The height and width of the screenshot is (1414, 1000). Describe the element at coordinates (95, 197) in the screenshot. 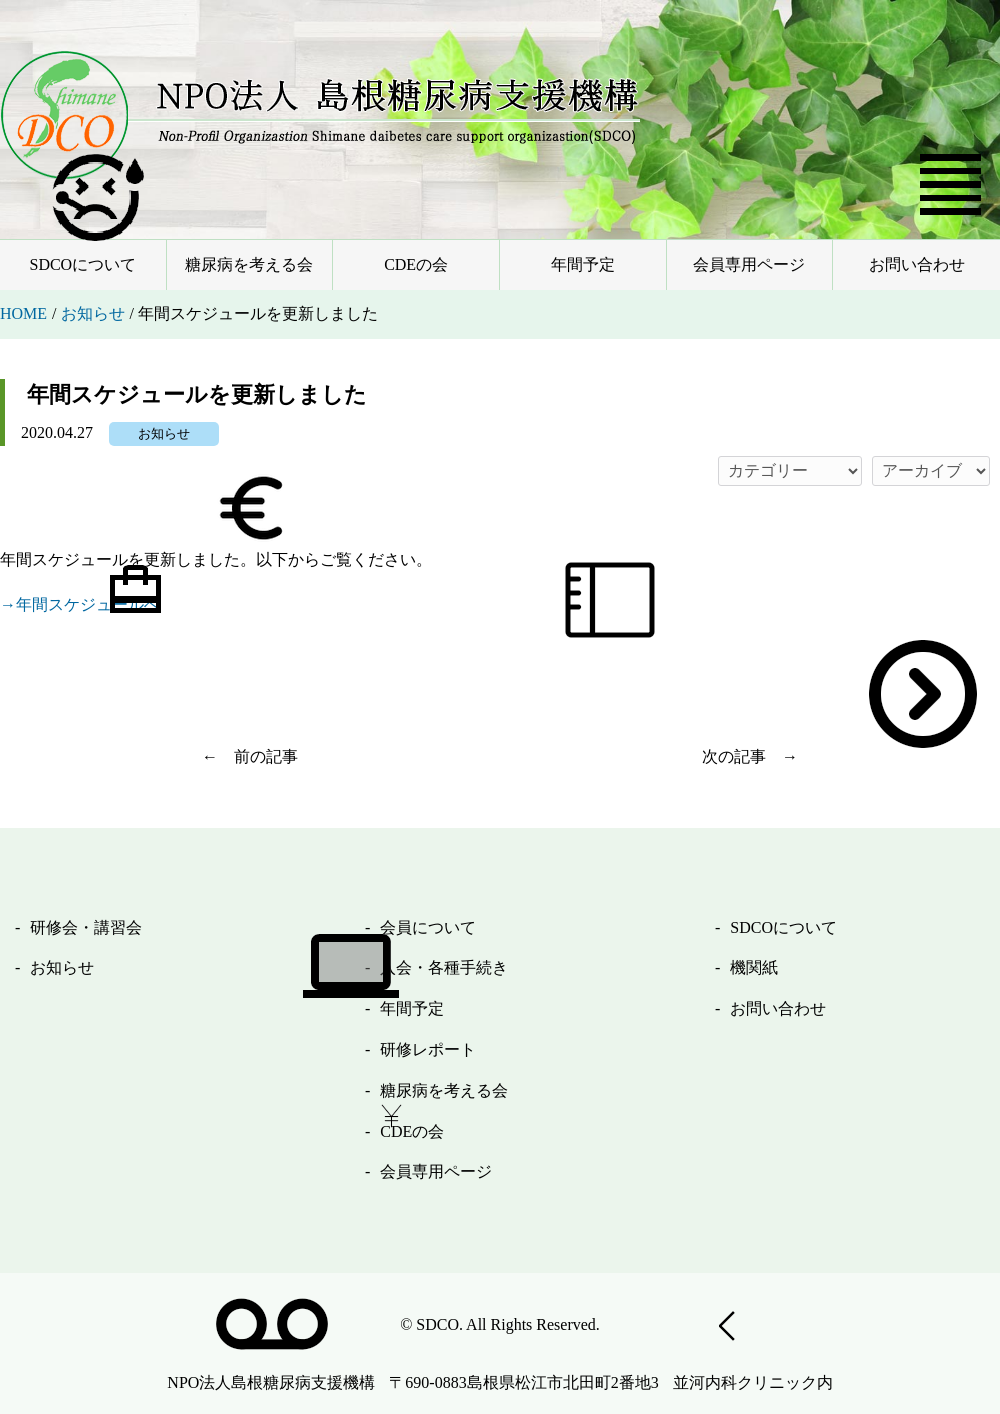

I see `report feeling unwell or sick` at that location.